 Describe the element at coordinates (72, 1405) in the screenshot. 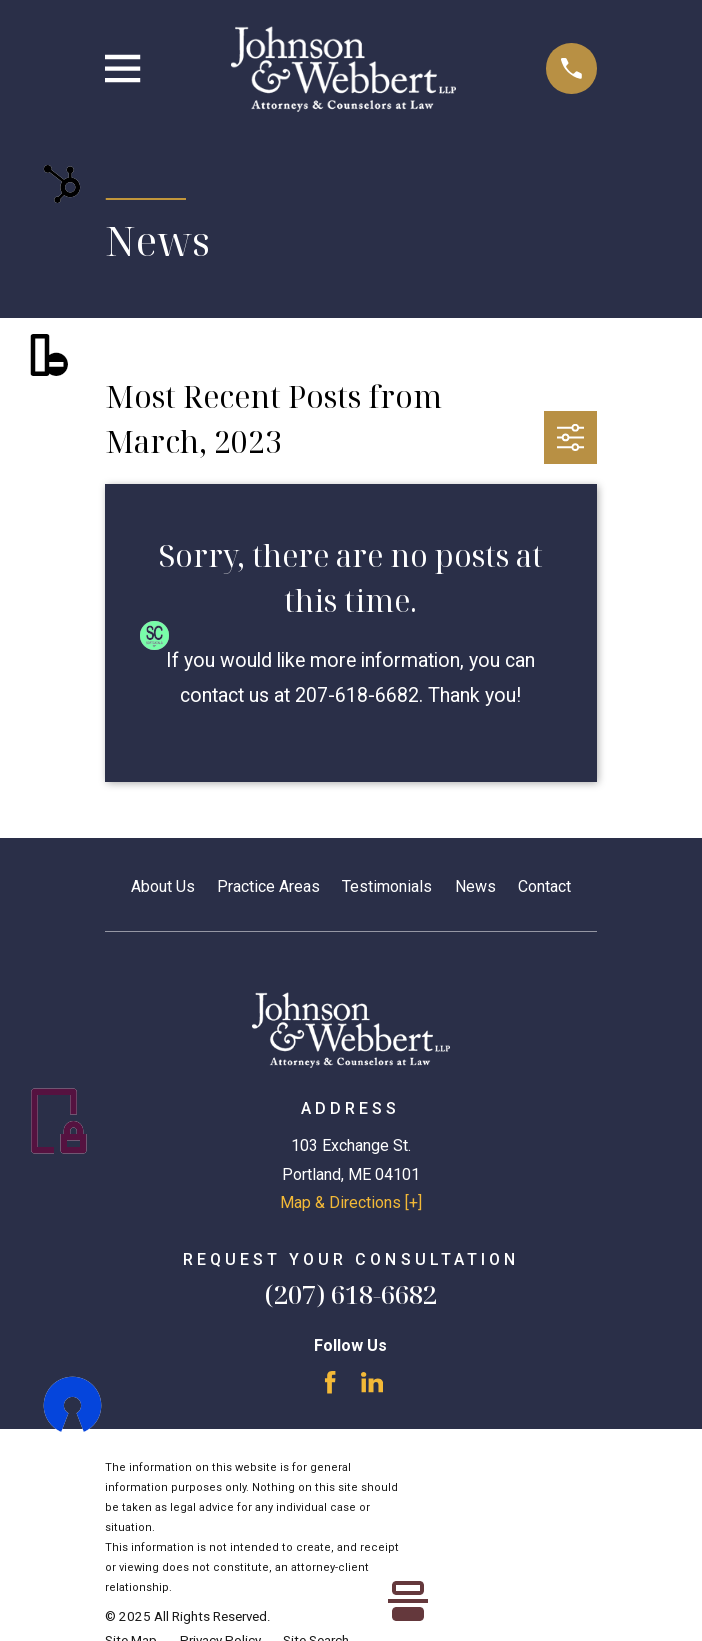

I see `indicates open-source software or project` at that location.